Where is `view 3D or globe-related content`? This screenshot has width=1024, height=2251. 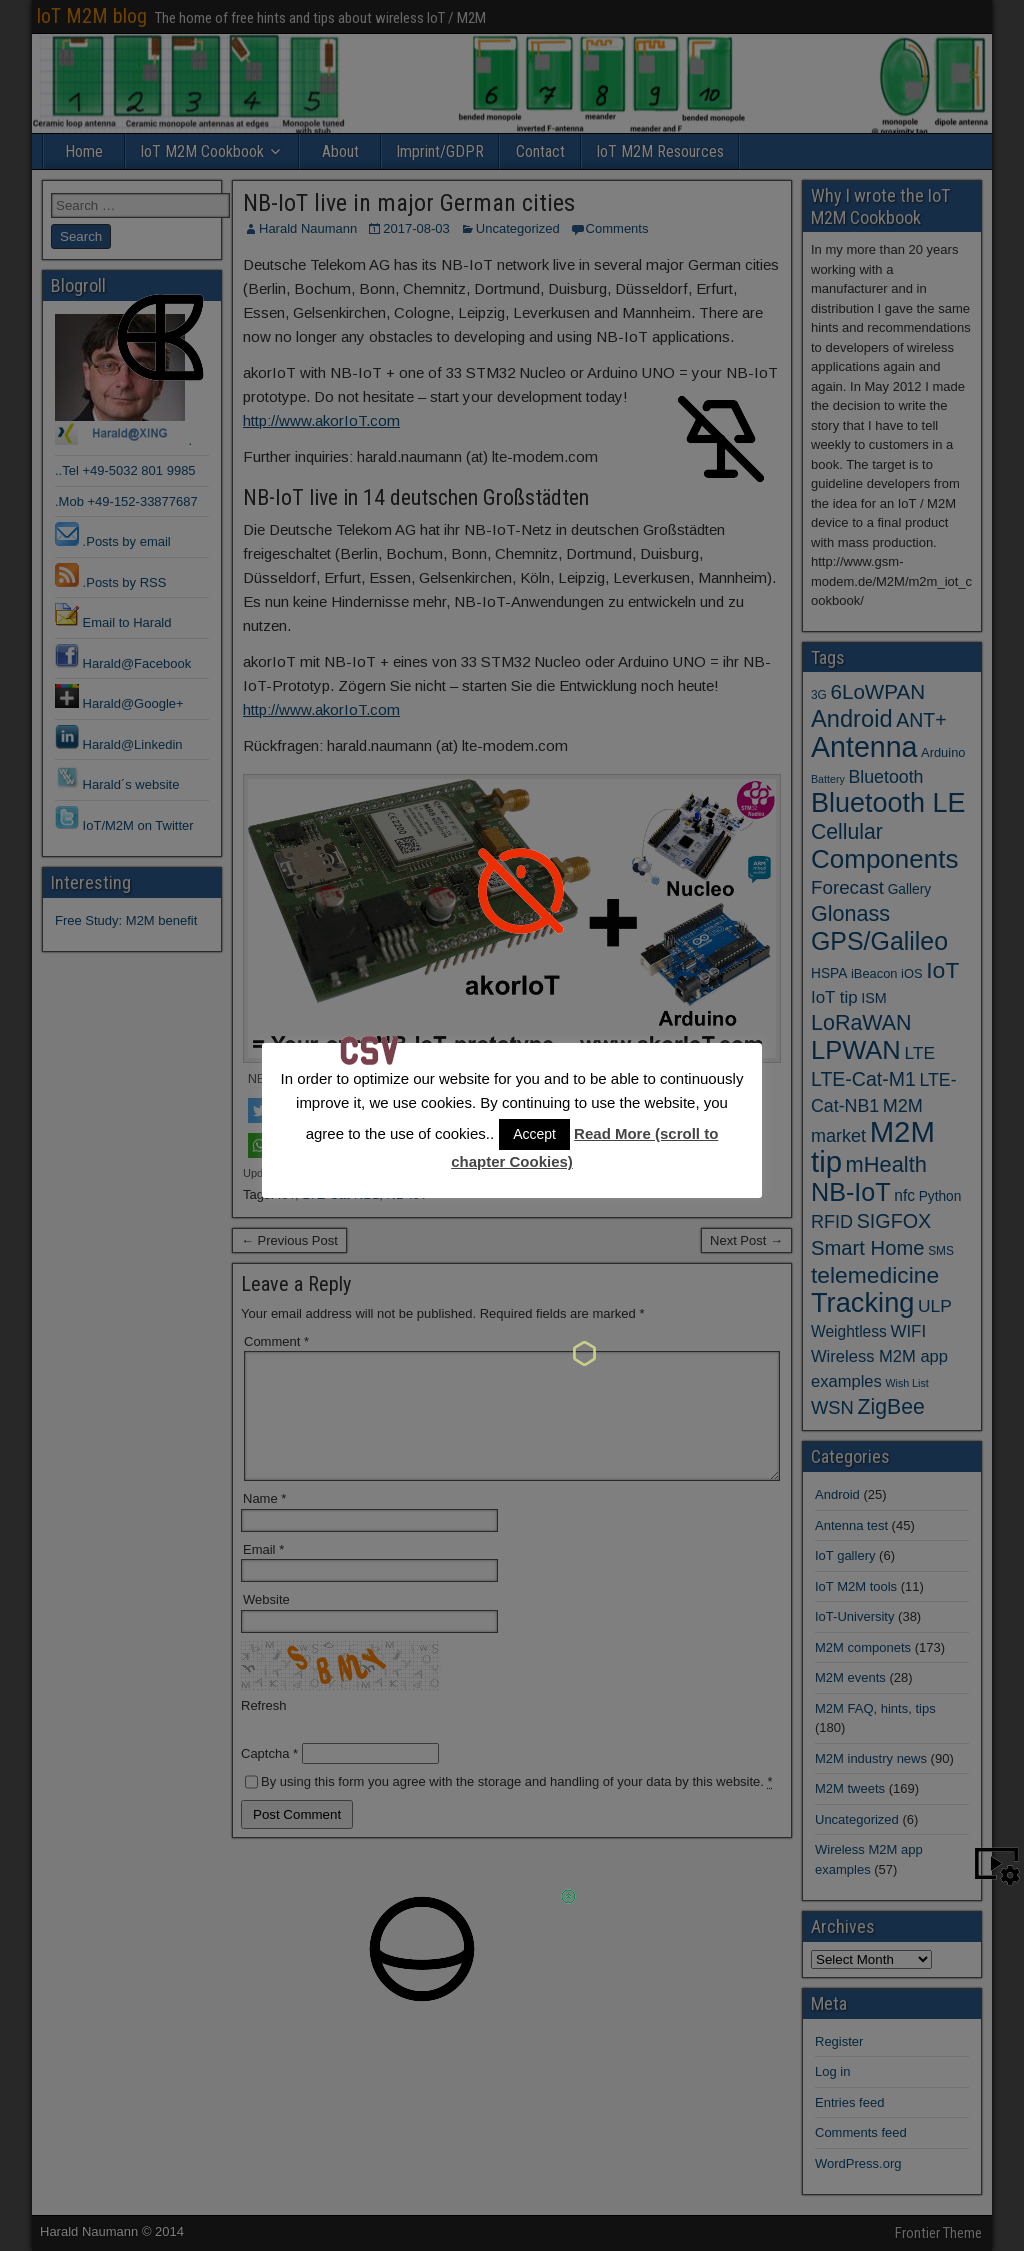 view 3D or globe-related content is located at coordinates (422, 1949).